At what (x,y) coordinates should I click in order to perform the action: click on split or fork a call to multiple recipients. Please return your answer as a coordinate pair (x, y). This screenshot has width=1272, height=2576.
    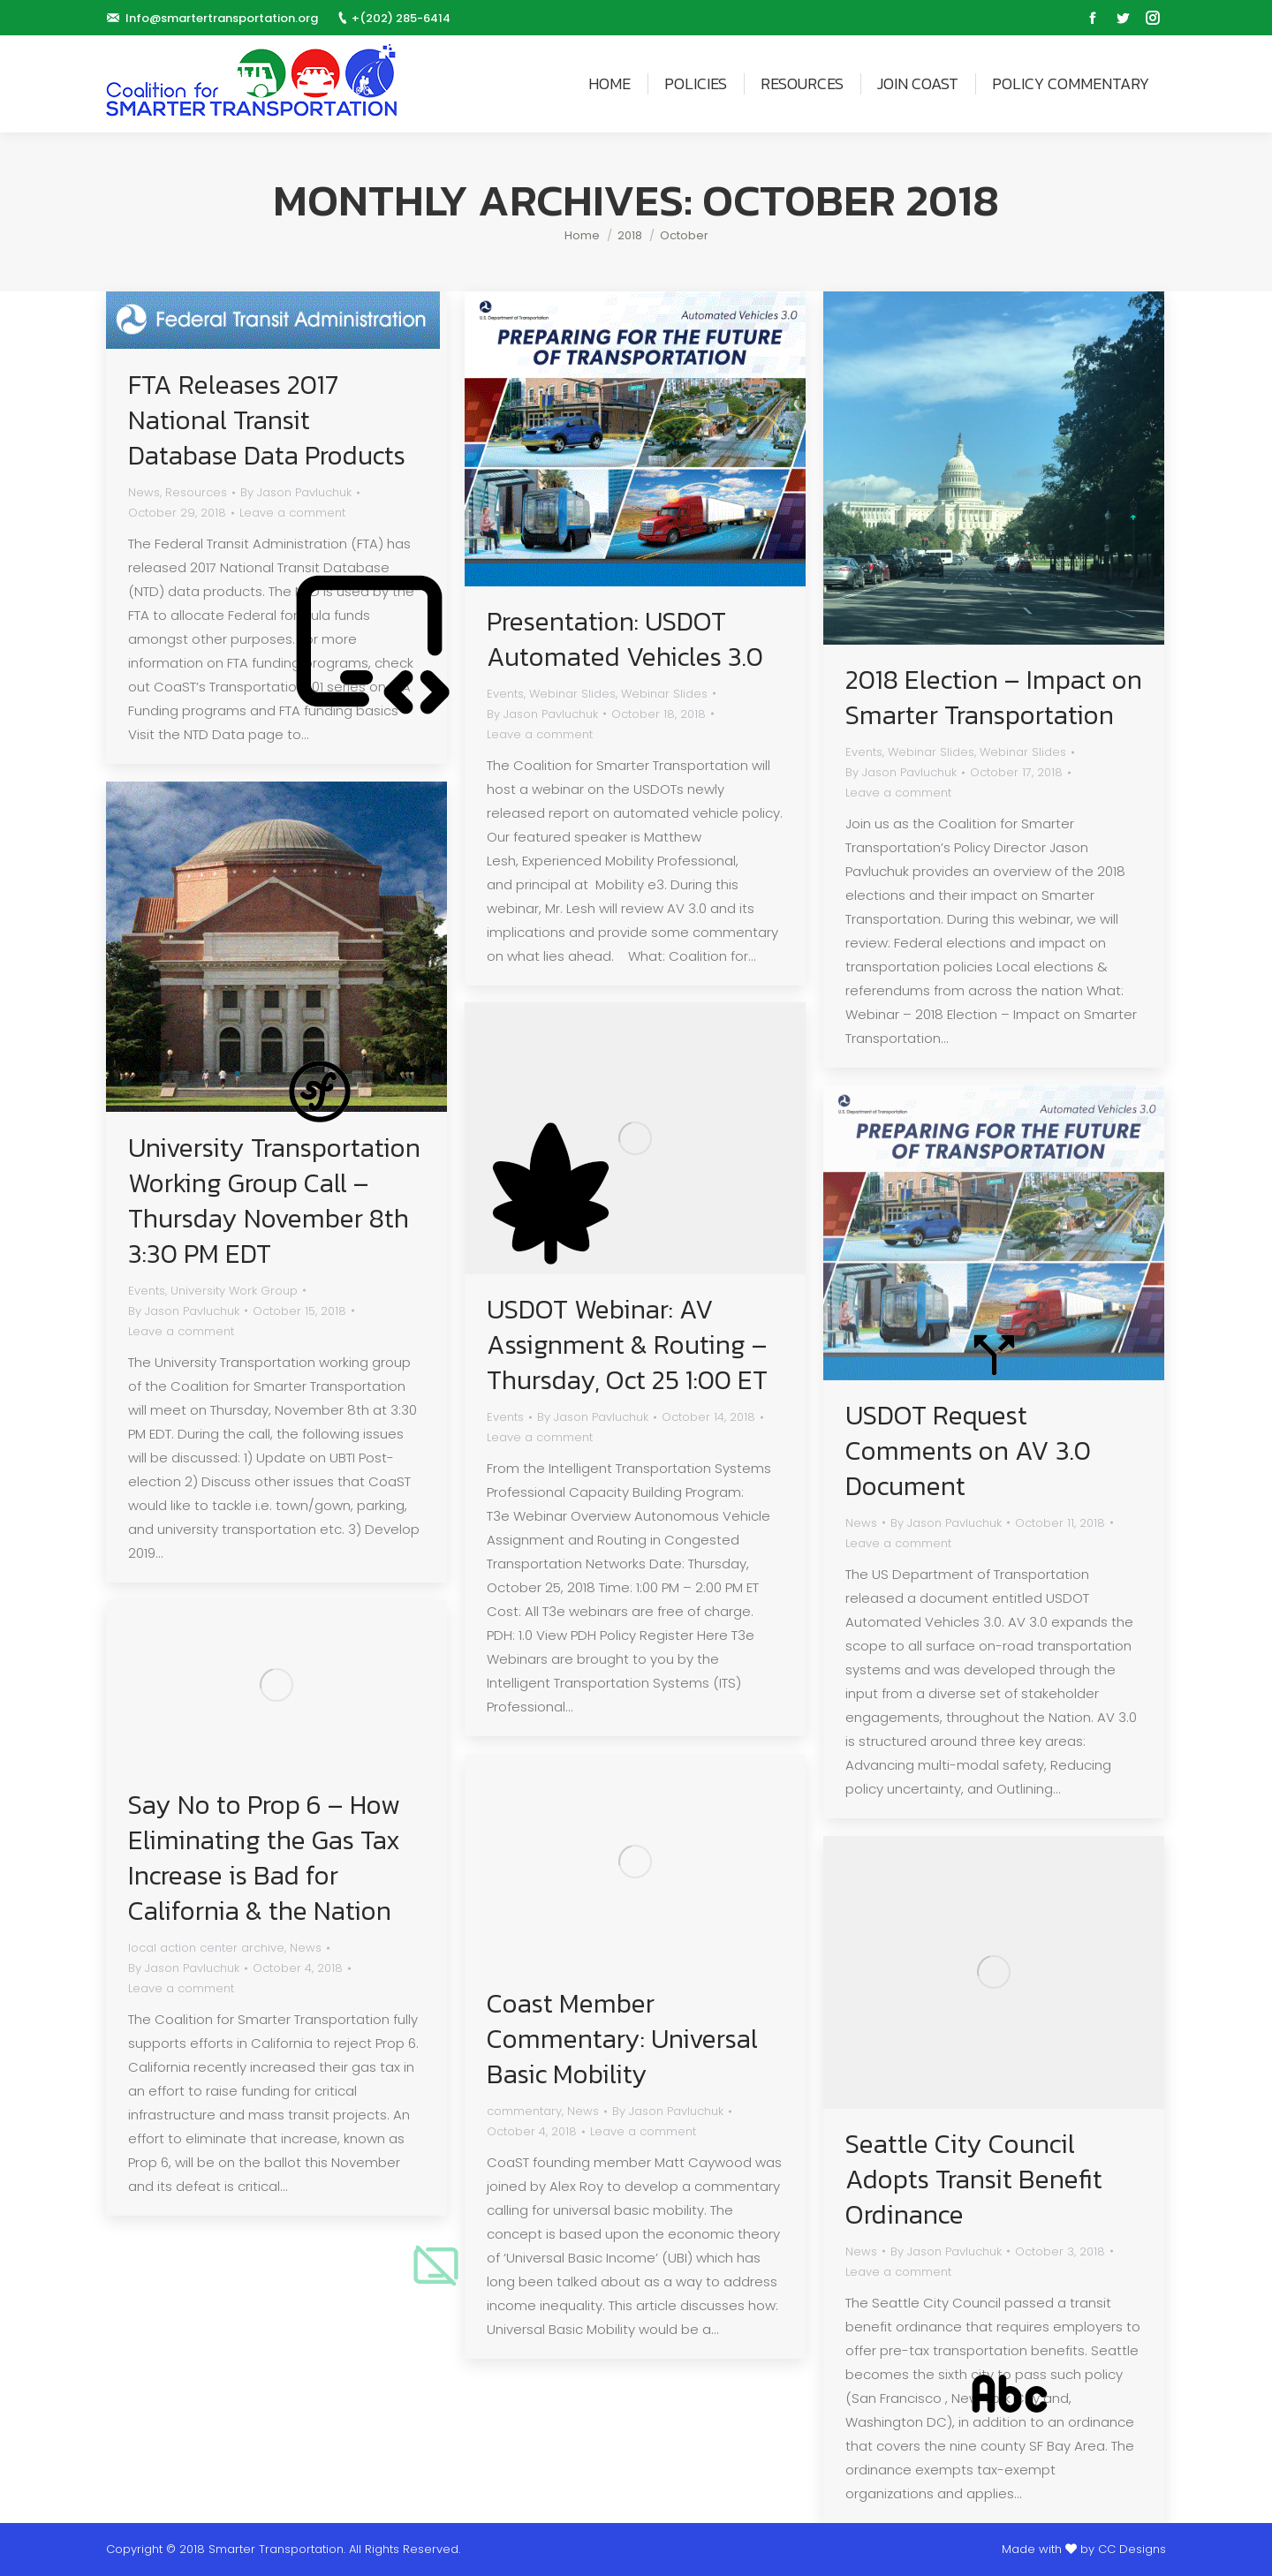
    Looking at the image, I should click on (994, 1355).